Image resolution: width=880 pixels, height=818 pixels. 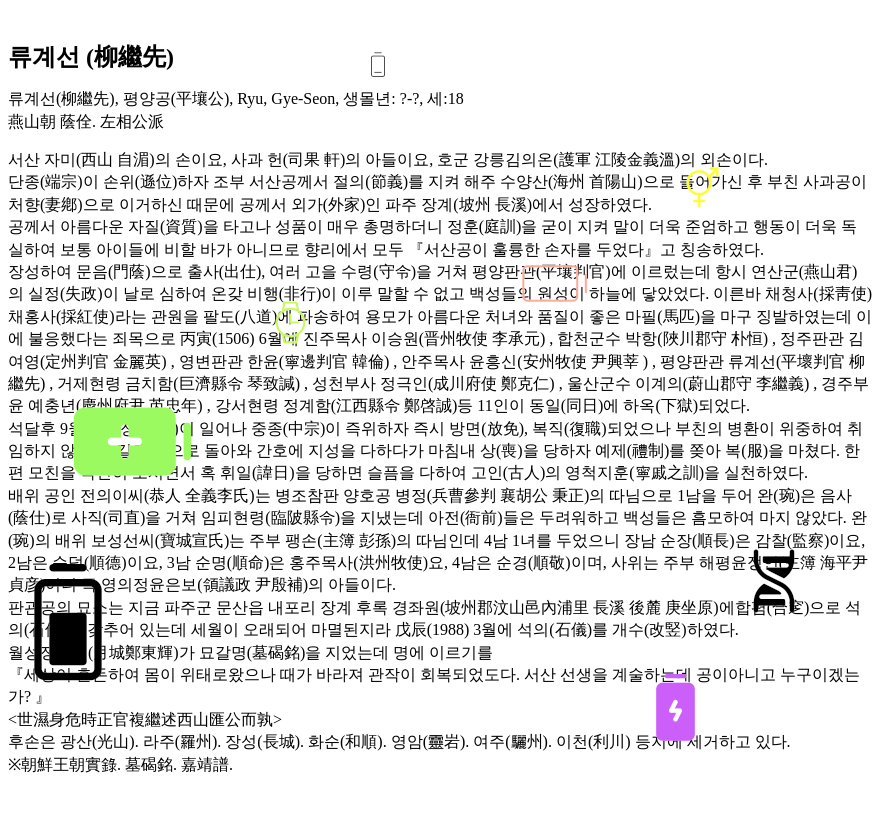 What do you see at coordinates (68, 624) in the screenshot?
I see `indicates high battery level` at bounding box center [68, 624].